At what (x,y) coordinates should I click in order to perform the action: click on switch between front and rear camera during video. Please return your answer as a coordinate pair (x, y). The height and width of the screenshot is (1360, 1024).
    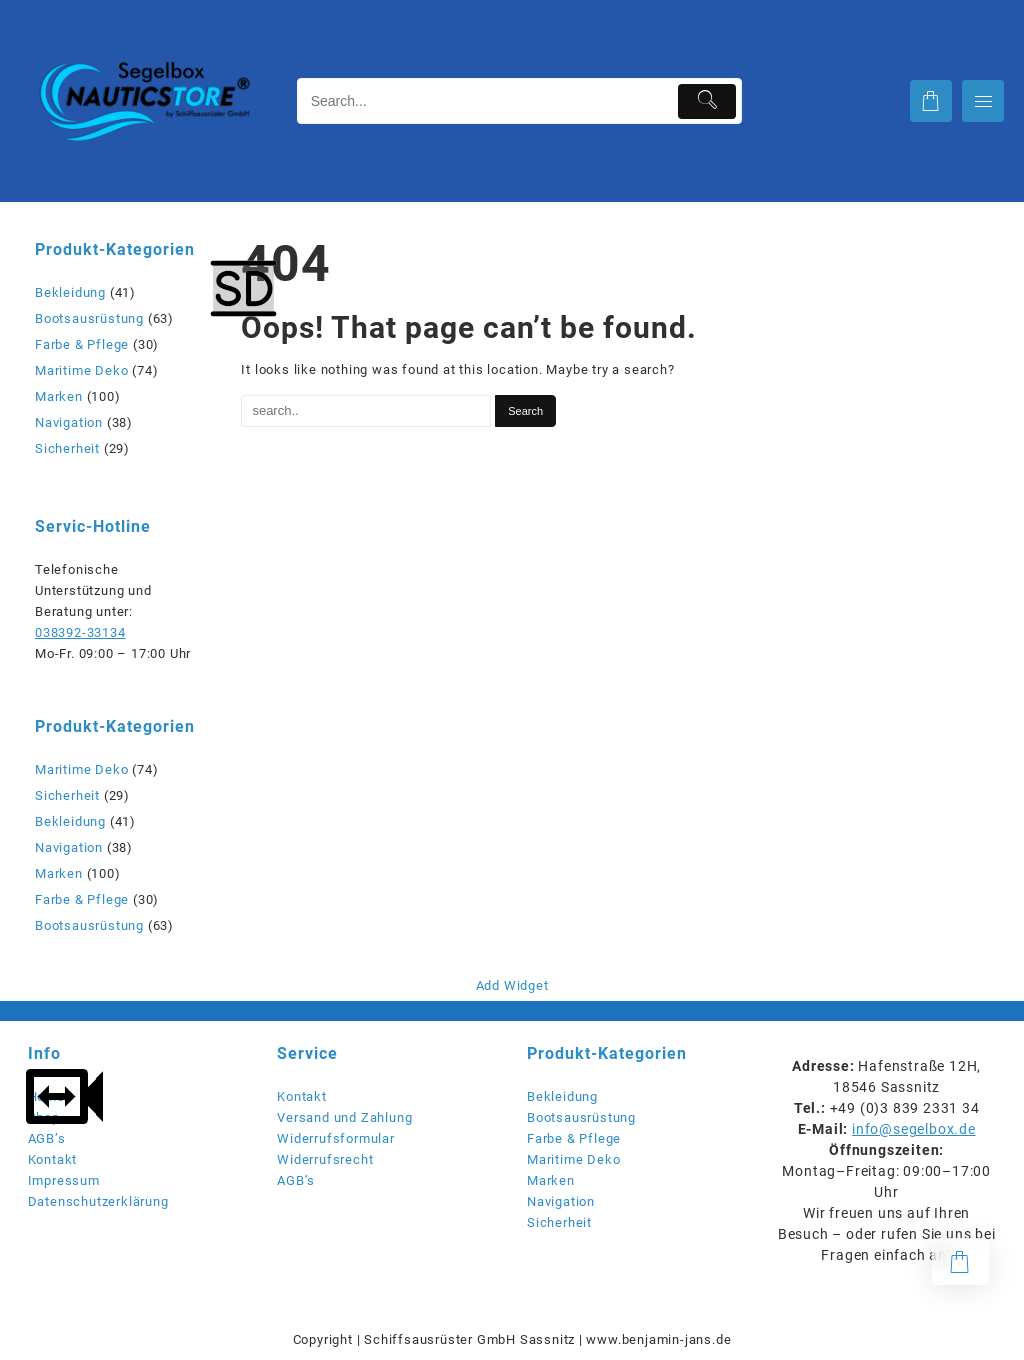
    Looking at the image, I should click on (64, 1096).